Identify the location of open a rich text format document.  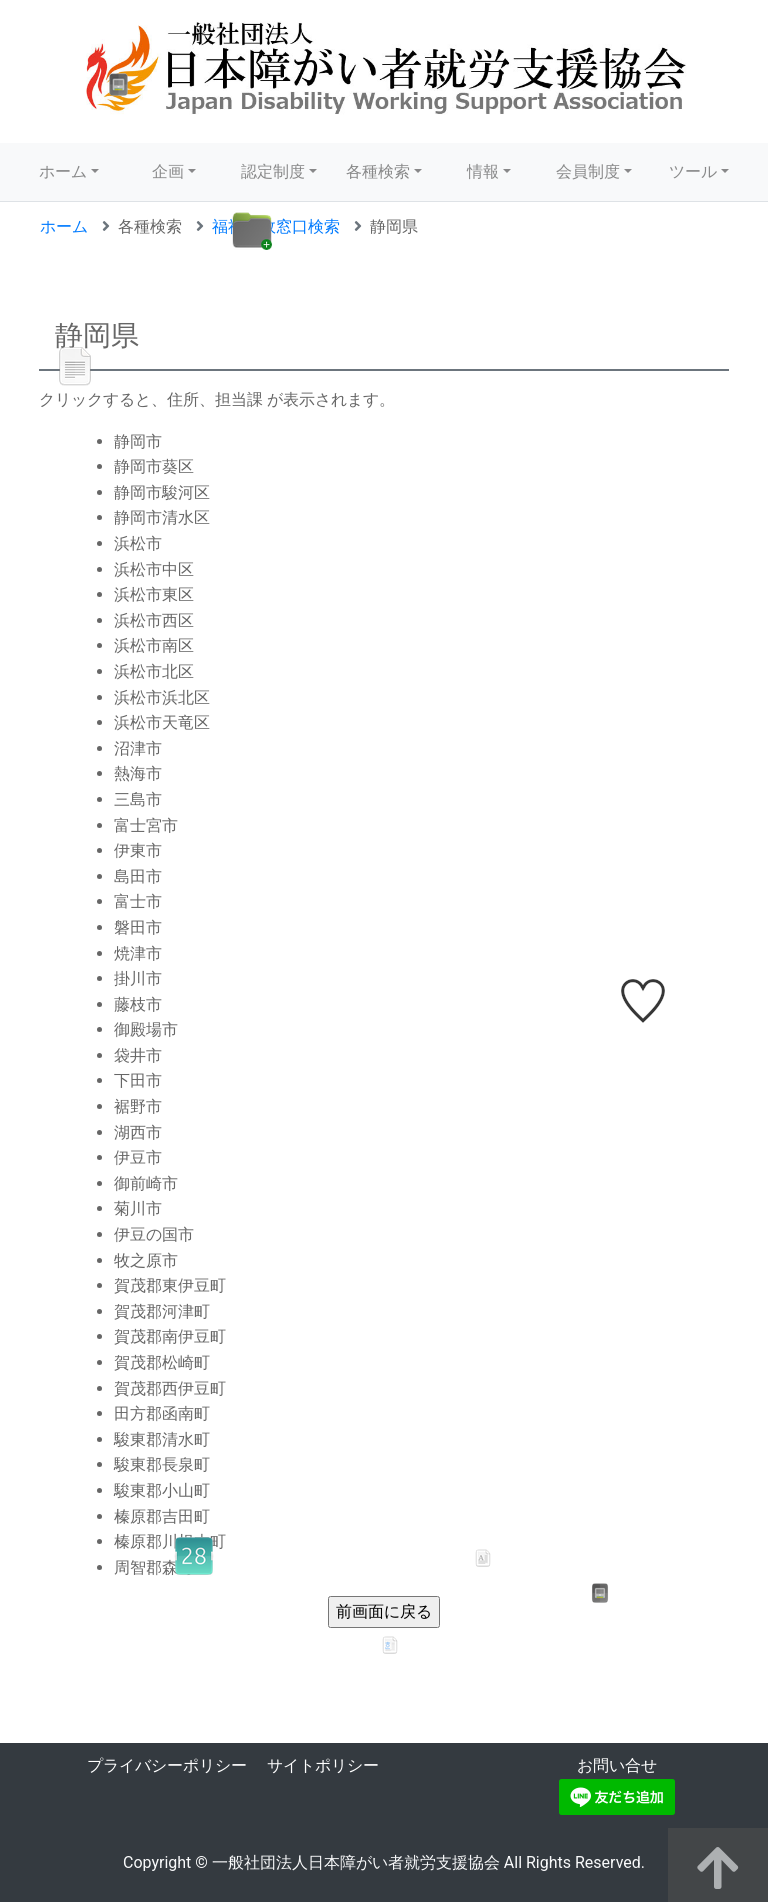
(483, 1558).